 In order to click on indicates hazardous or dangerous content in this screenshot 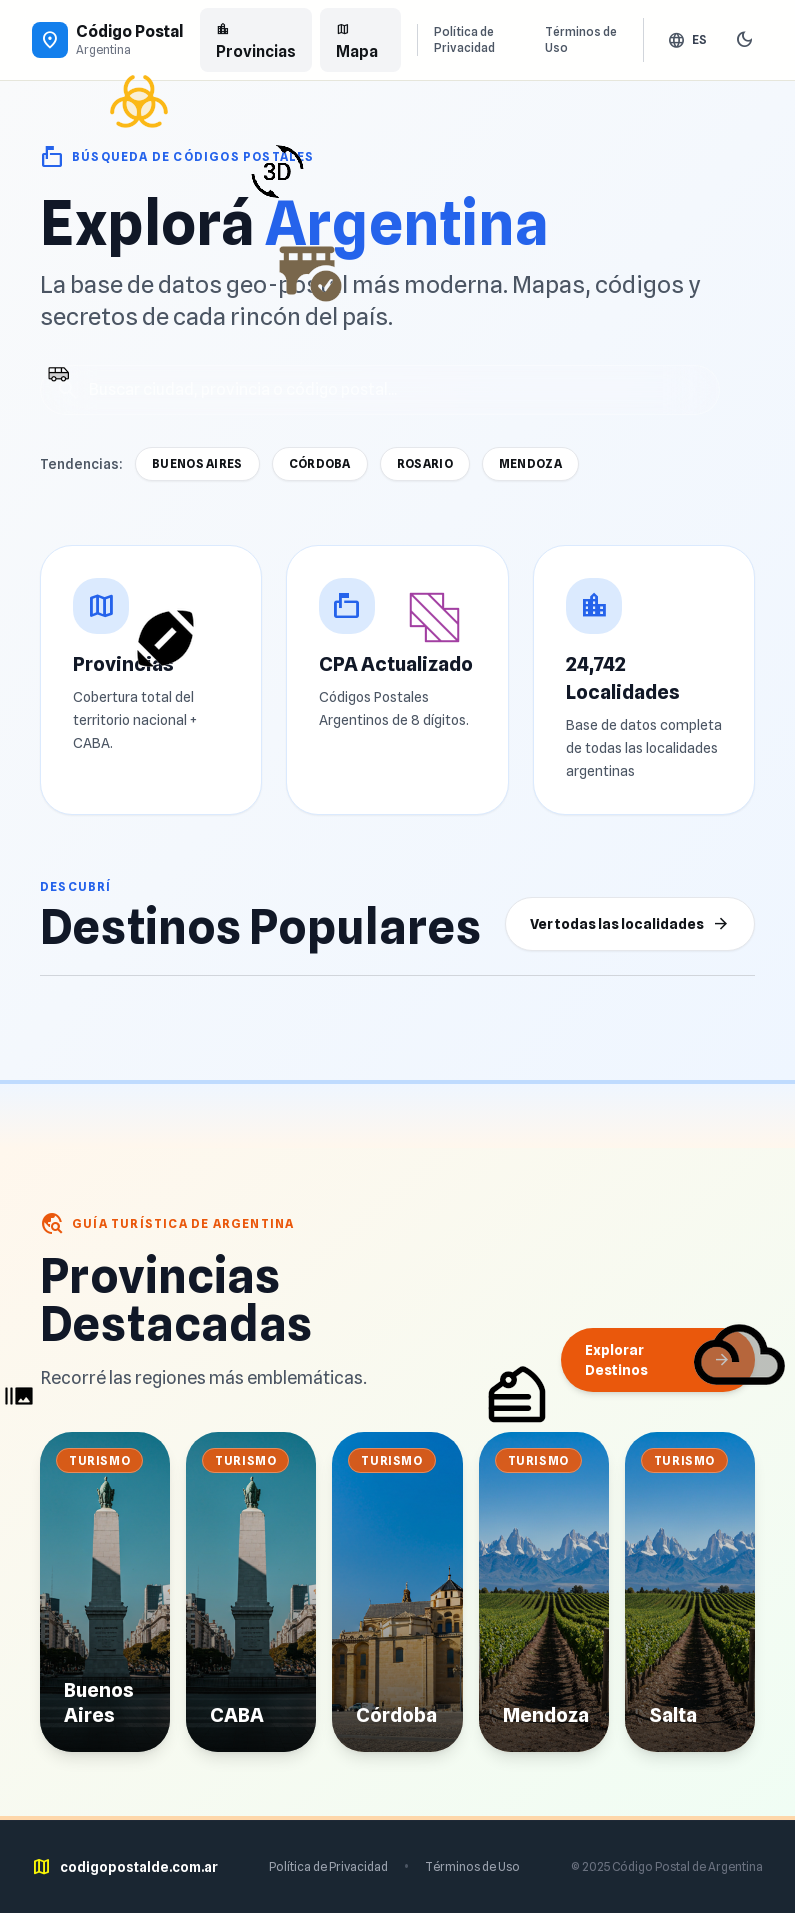, I will do `click(139, 103)`.